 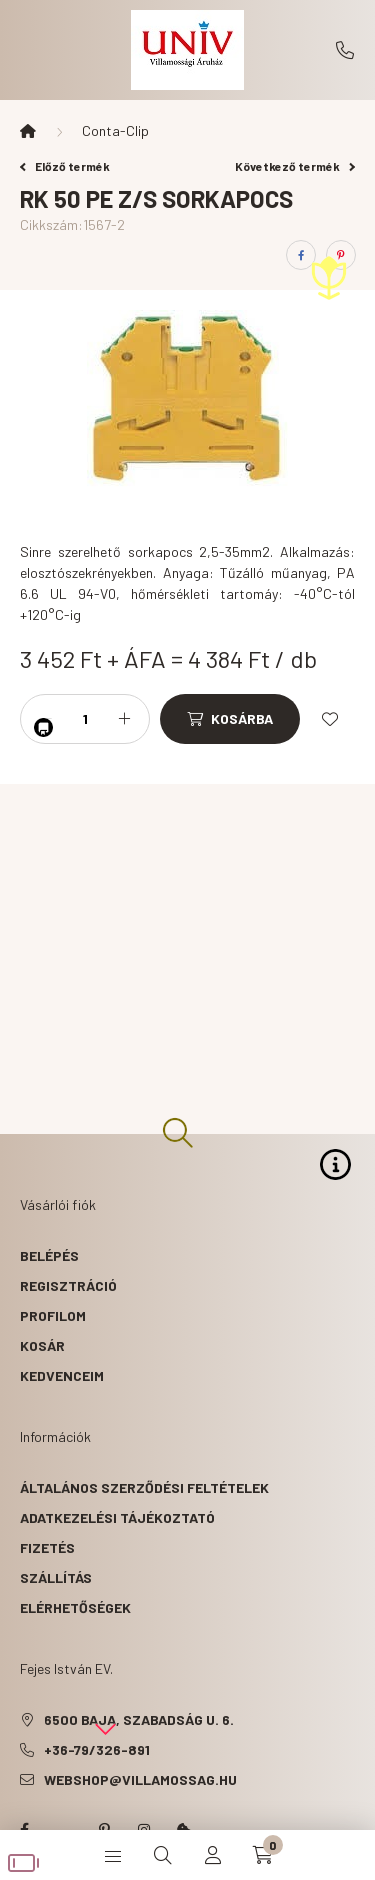 What do you see at coordinates (177, 1132) in the screenshot?
I see `search for content or items` at bounding box center [177, 1132].